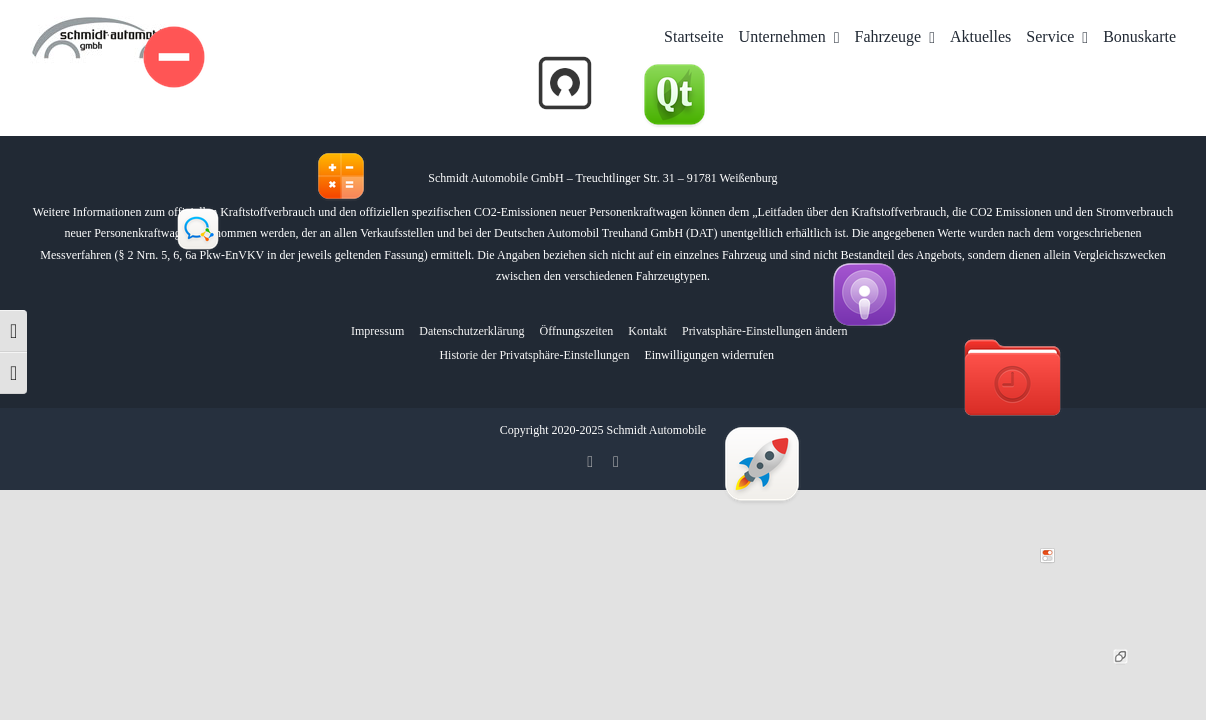 This screenshot has width=1206, height=720. What do you see at coordinates (762, 464) in the screenshot?
I see `launch ibus typing booster input method` at bounding box center [762, 464].